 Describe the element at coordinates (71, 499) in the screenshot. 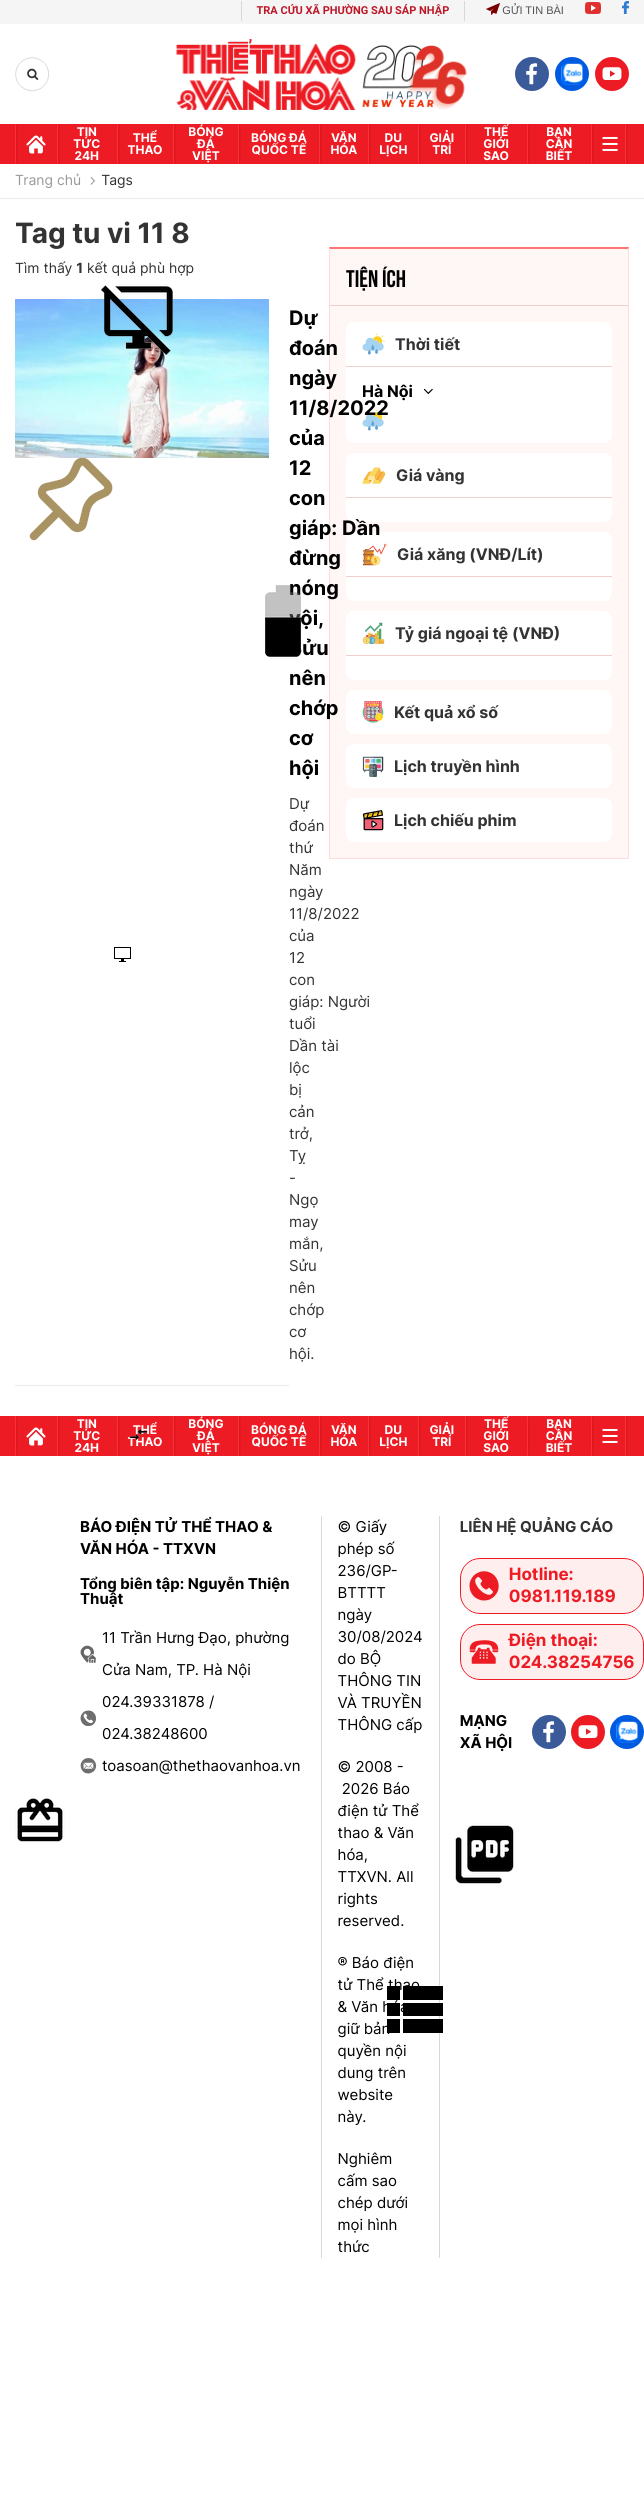

I see `pin an item to keep it visible` at that location.